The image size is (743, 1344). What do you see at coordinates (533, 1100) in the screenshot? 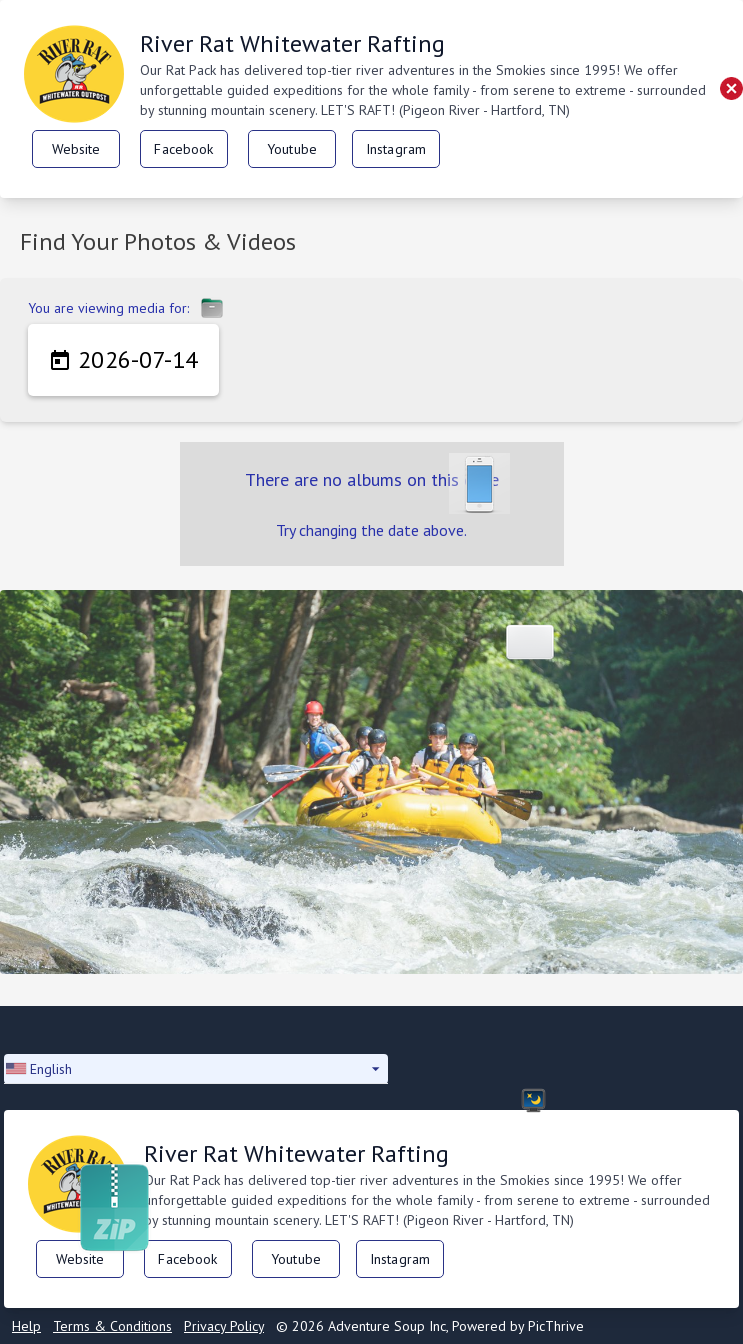
I see `access screensaver settings` at bounding box center [533, 1100].